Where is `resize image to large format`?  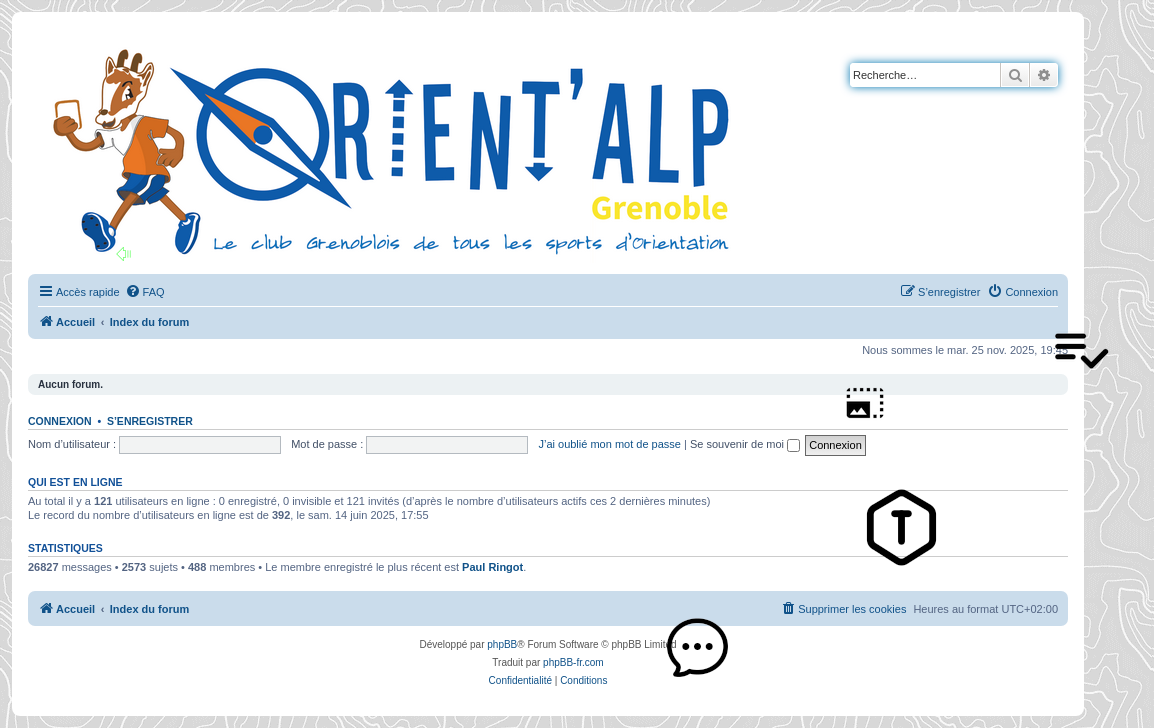
resize image to large format is located at coordinates (865, 403).